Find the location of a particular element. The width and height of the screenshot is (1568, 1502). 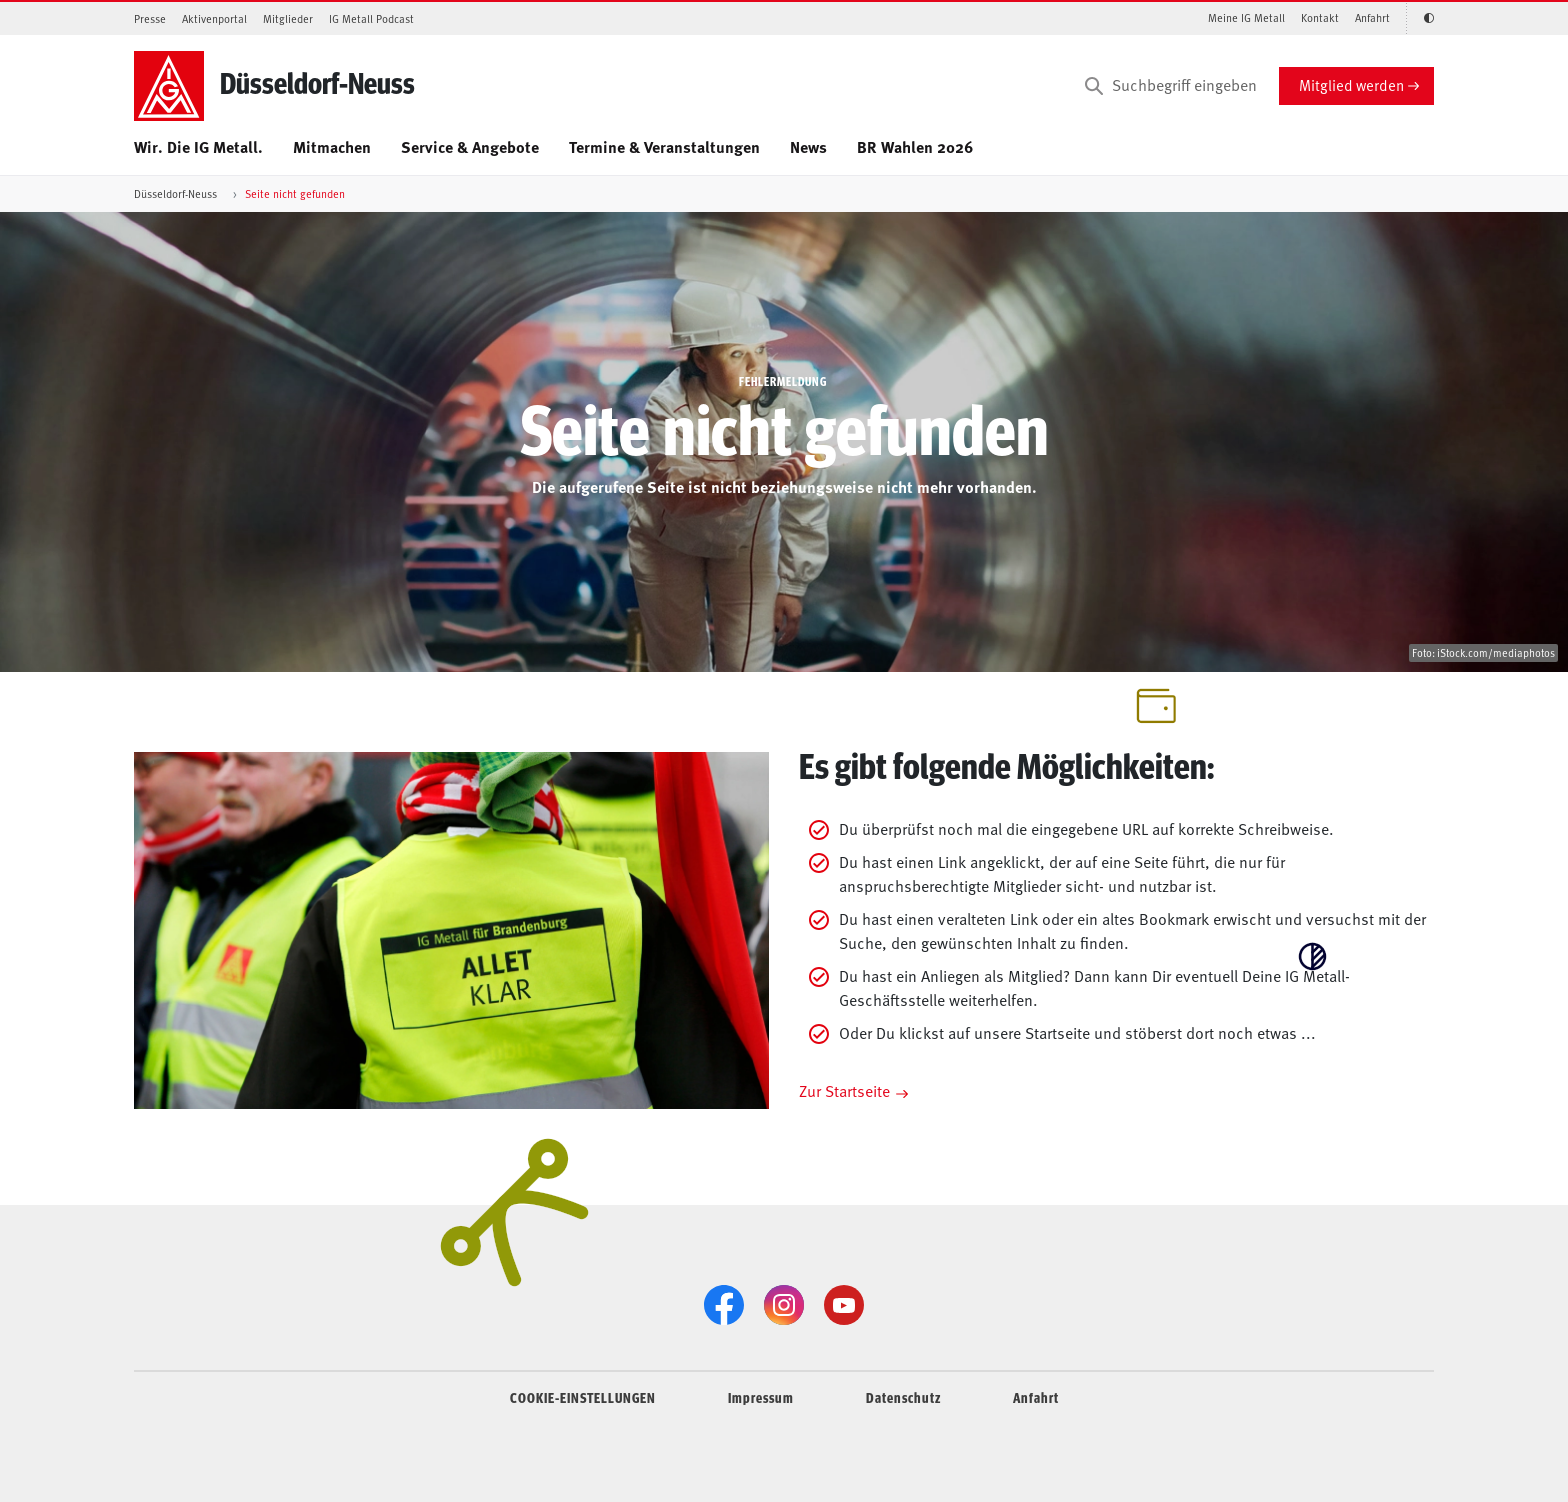

adjust screen brightness settings is located at coordinates (1312, 956).